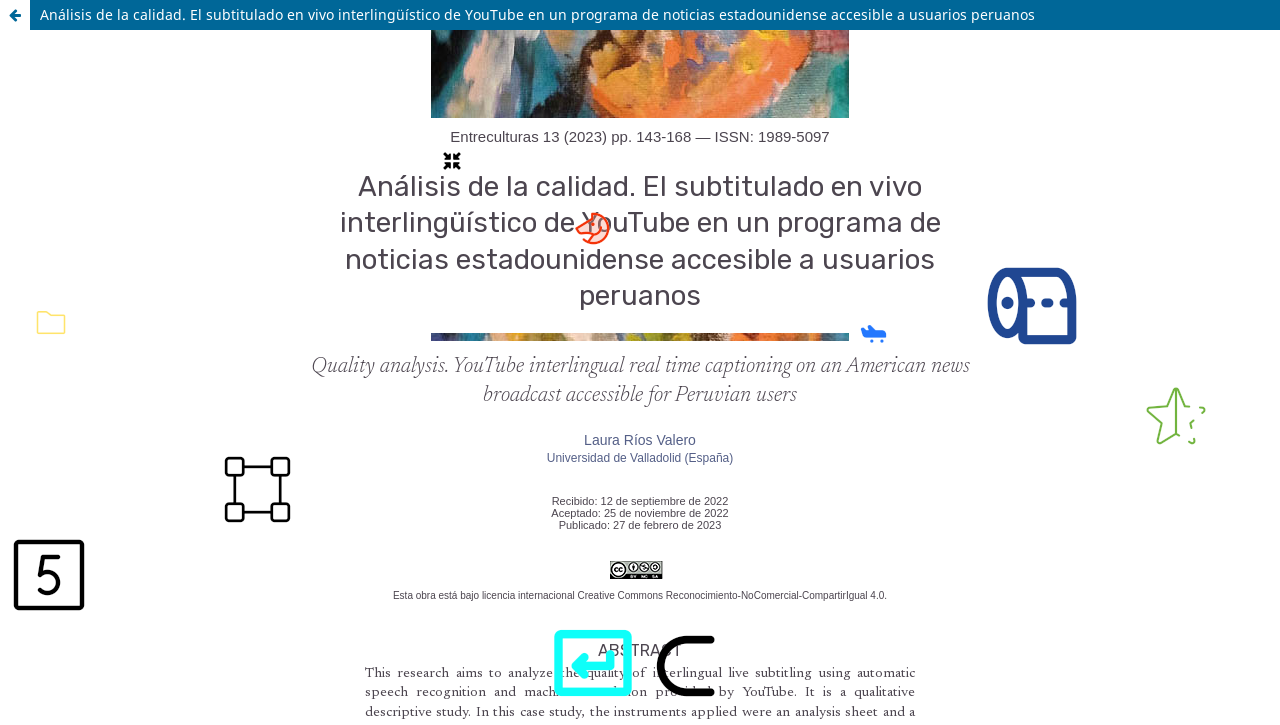 This screenshot has width=1280, height=725. I want to click on indicates restroom or bathroom location, so click(1032, 306).